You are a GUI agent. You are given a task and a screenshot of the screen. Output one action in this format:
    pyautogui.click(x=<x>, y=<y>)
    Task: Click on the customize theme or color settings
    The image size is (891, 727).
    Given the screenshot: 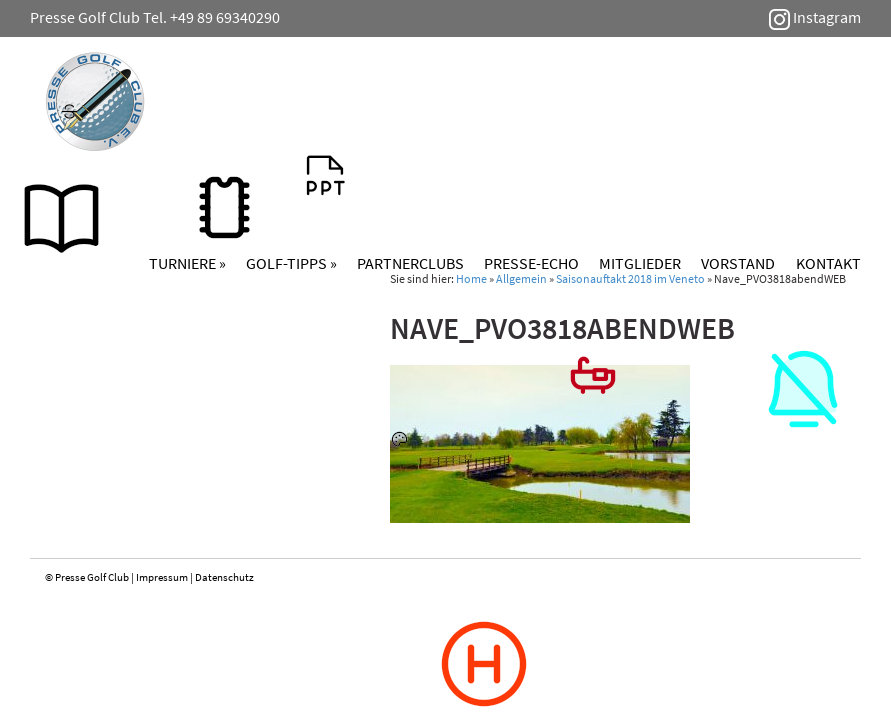 What is the action you would take?
    pyautogui.click(x=399, y=439)
    